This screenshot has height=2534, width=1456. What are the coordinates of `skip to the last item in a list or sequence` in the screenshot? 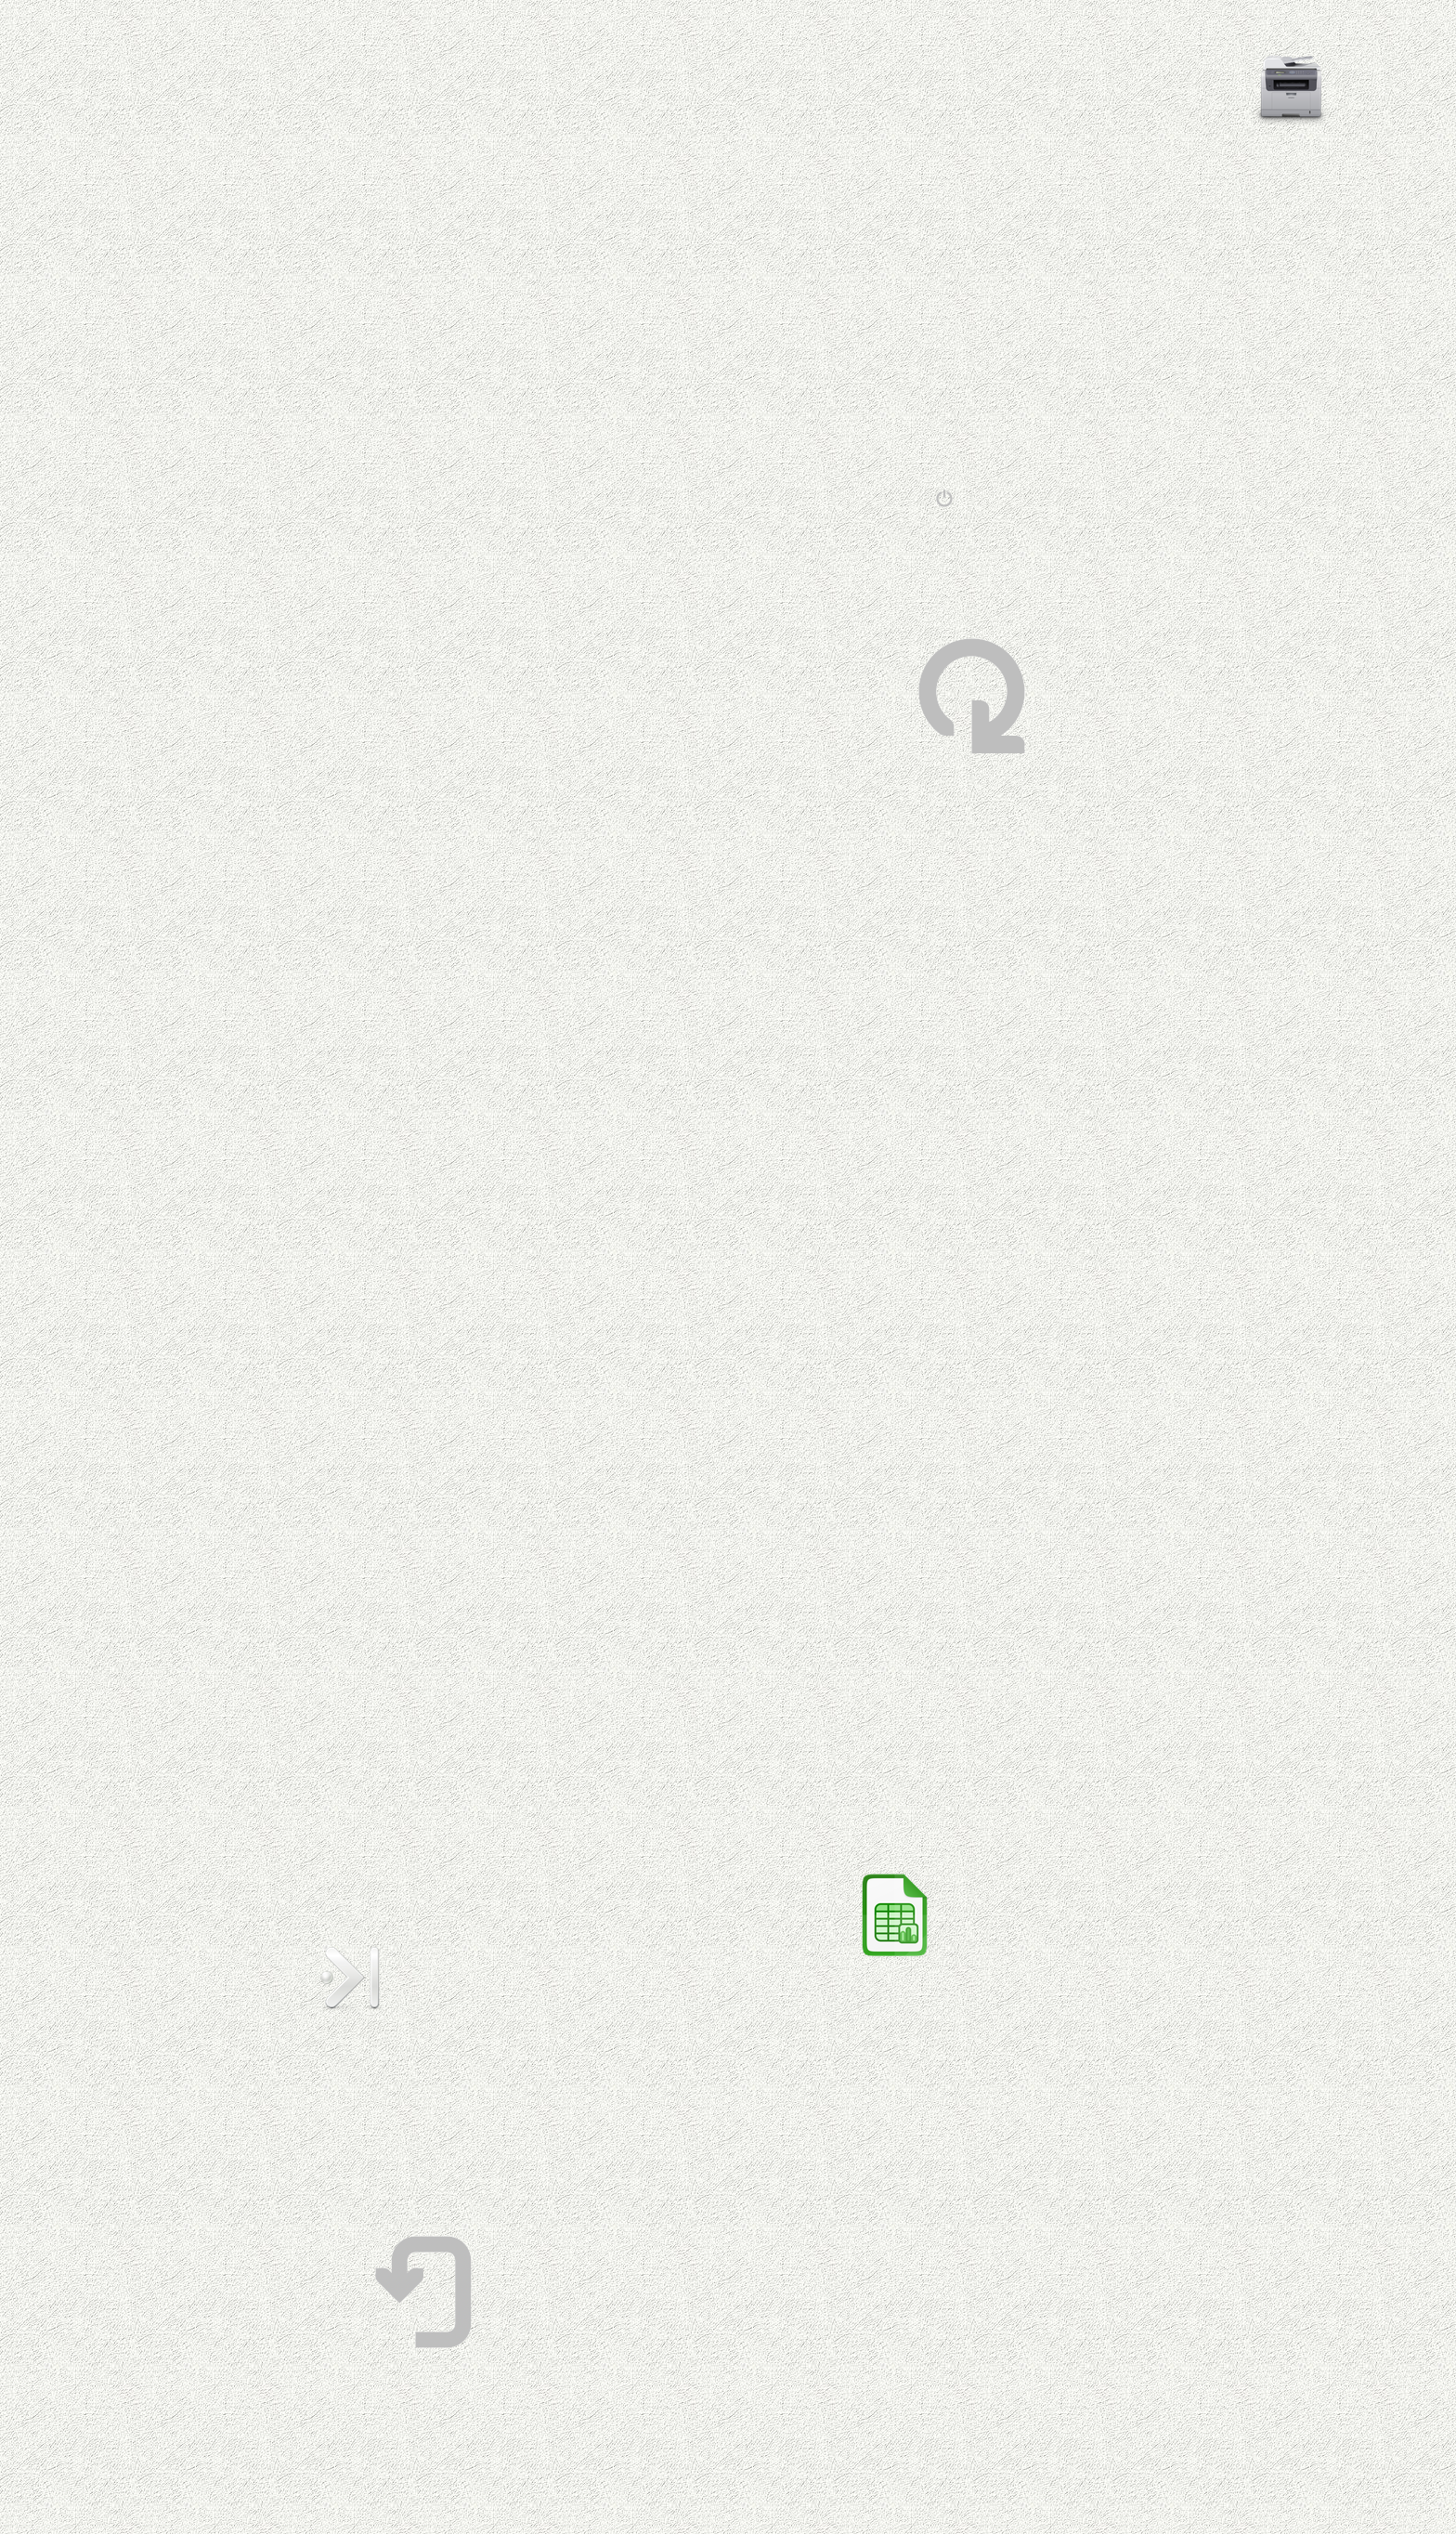 It's located at (351, 1978).